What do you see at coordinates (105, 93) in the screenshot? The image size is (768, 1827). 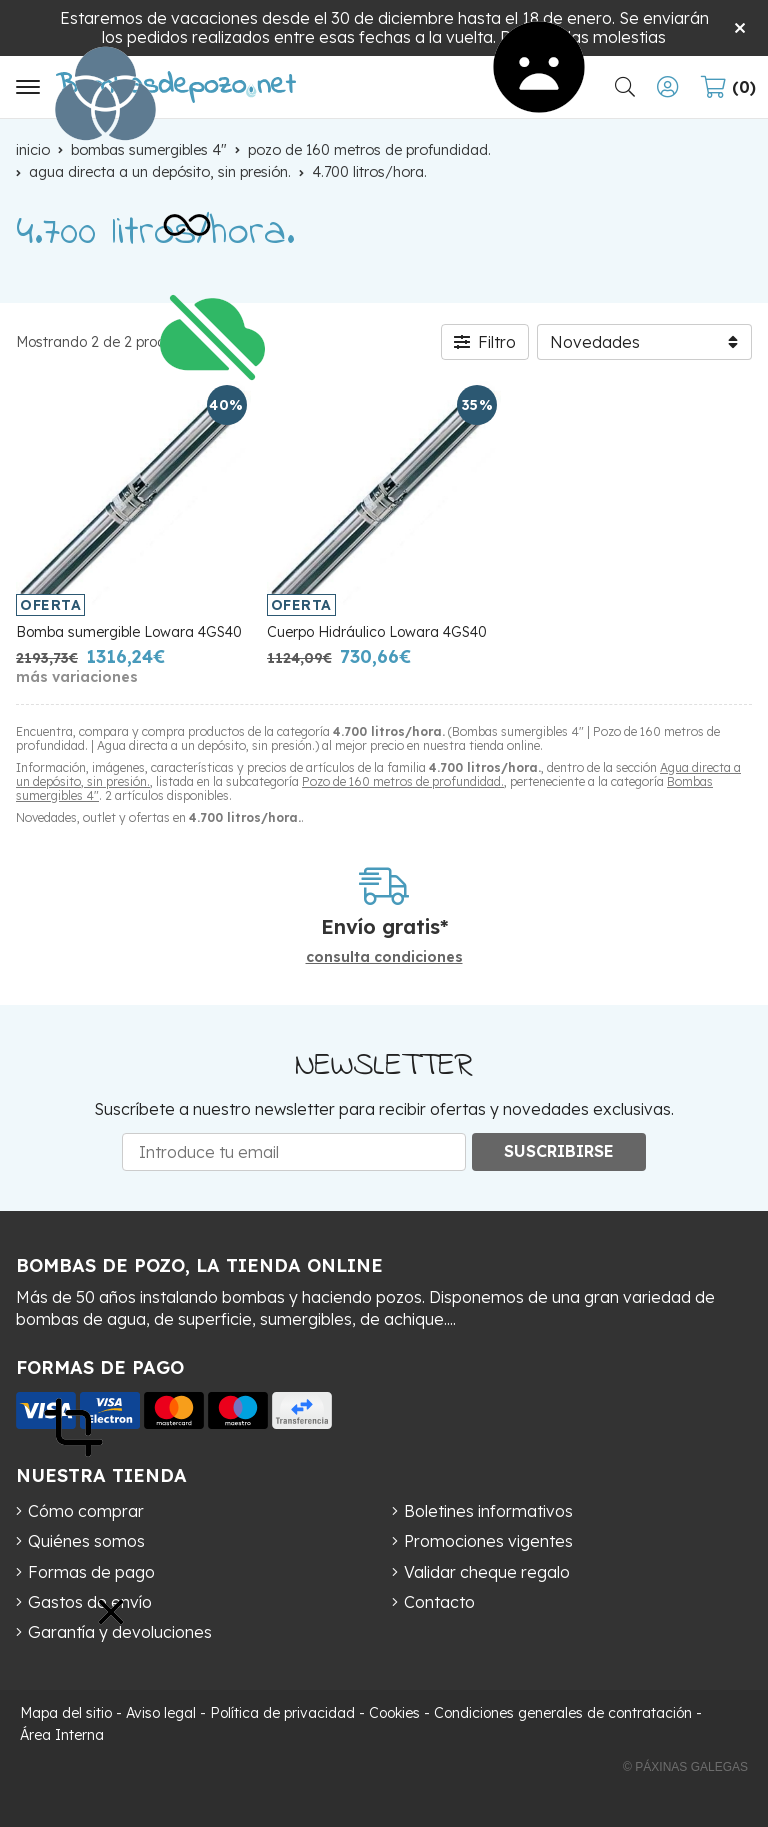 I see `adjust color filter settings` at bounding box center [105, 93].